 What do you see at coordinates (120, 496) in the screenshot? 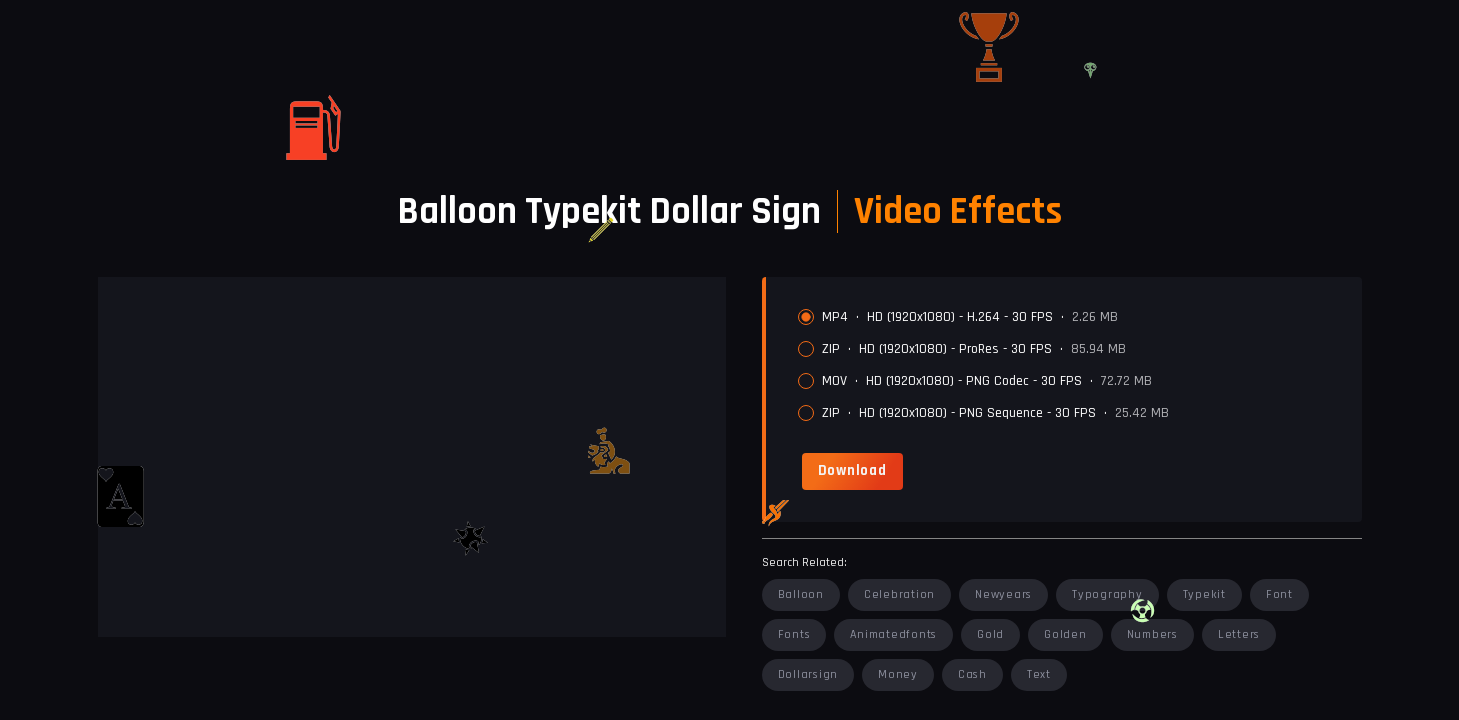
I see `play a card game or solitaire` at bounding box center [120, 496].